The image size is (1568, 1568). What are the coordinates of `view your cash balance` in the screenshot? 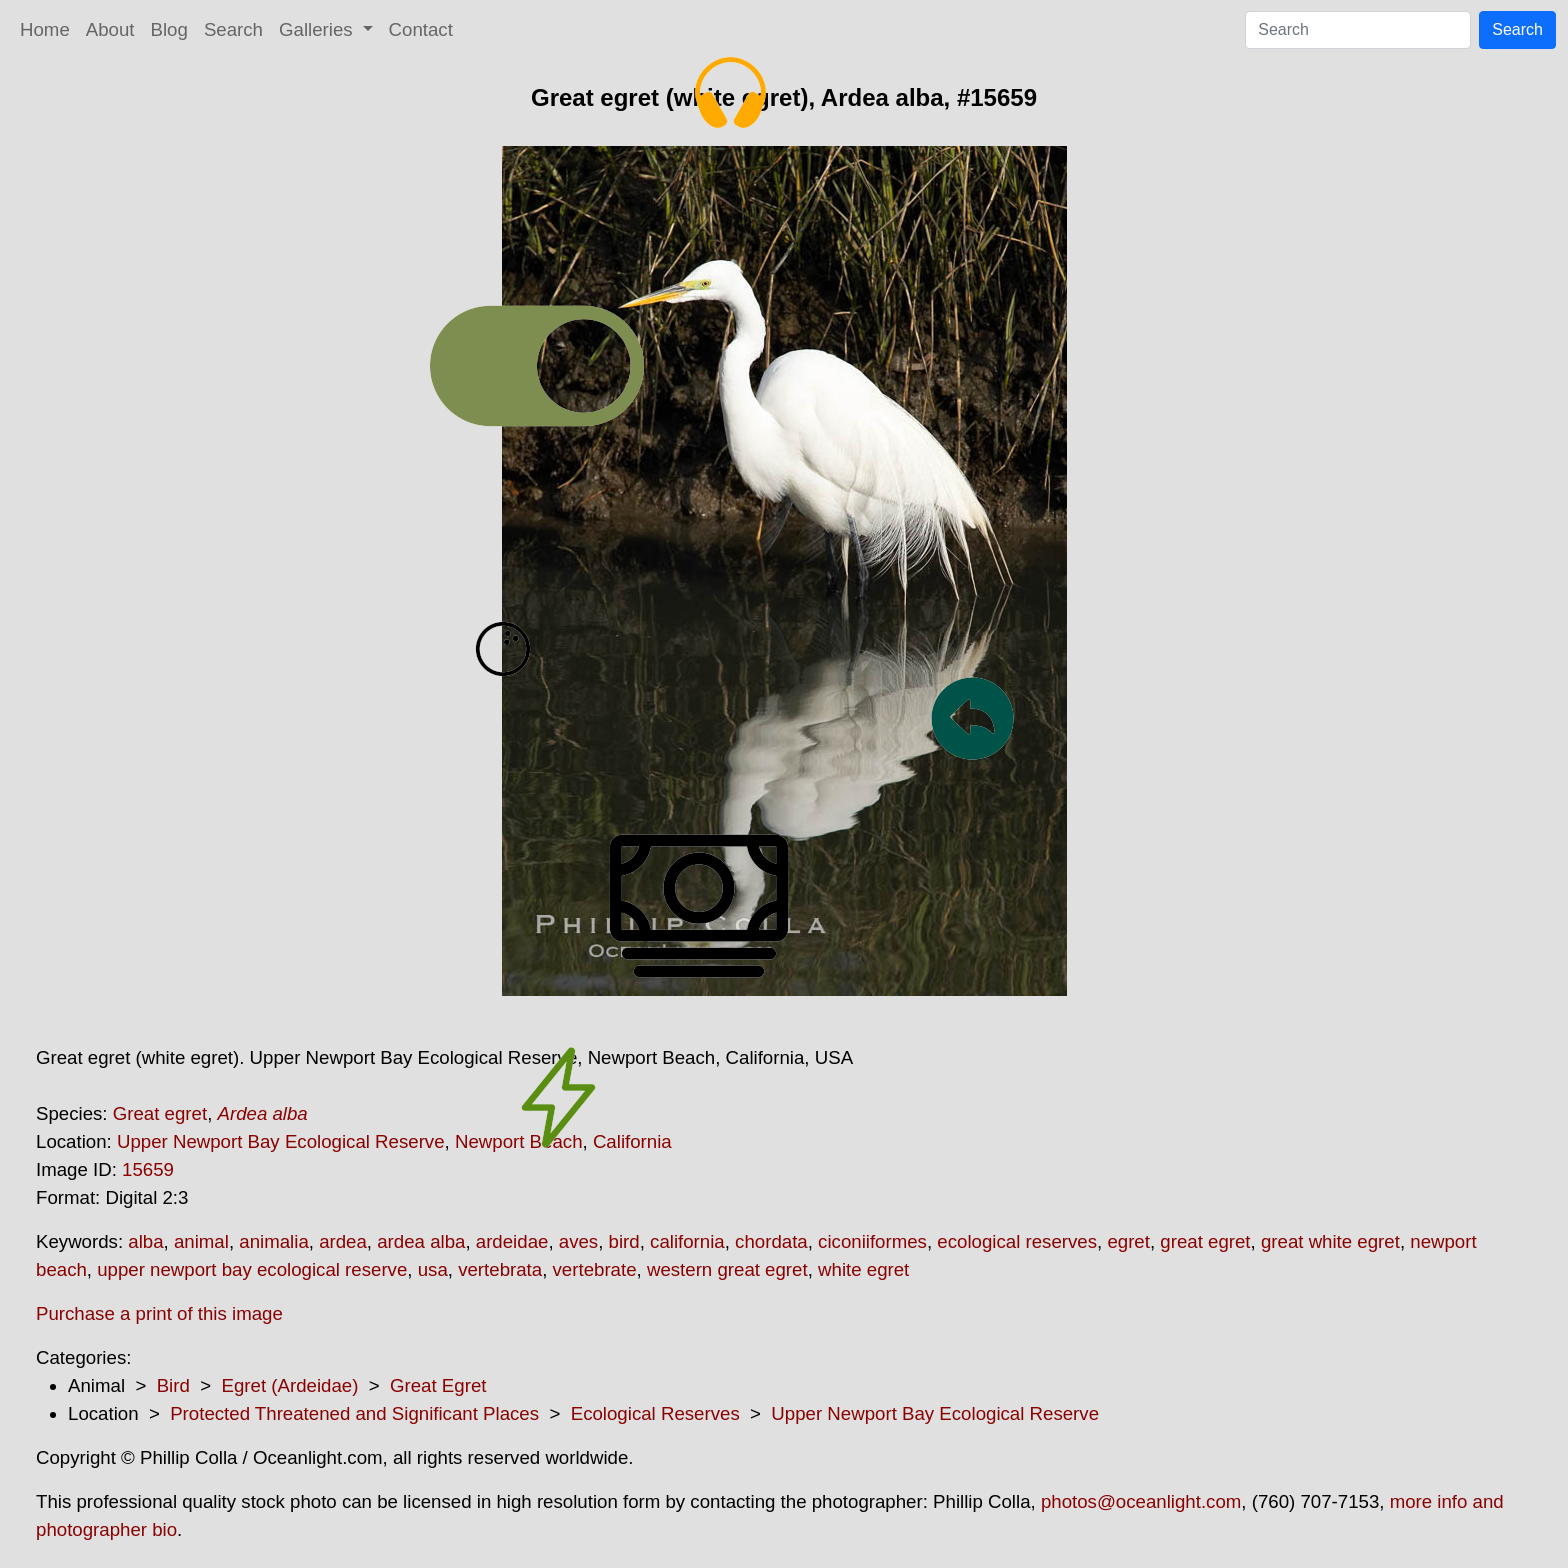 It's located at (699, 906).